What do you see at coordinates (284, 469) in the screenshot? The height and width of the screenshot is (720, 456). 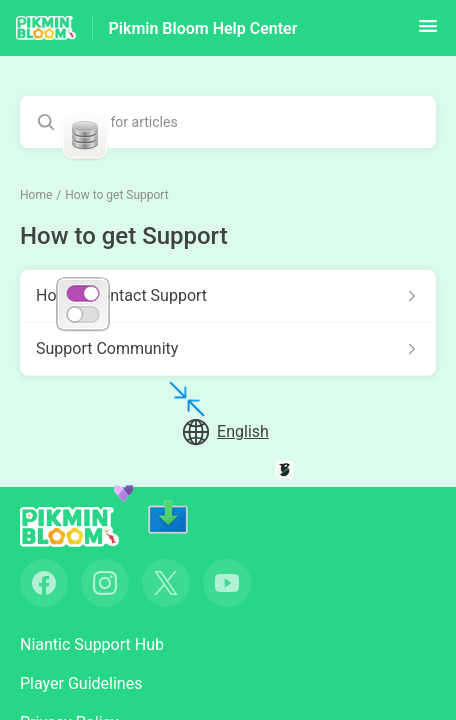 I see `open orca slicer 3d printing software` at bounding box center [284, 469].